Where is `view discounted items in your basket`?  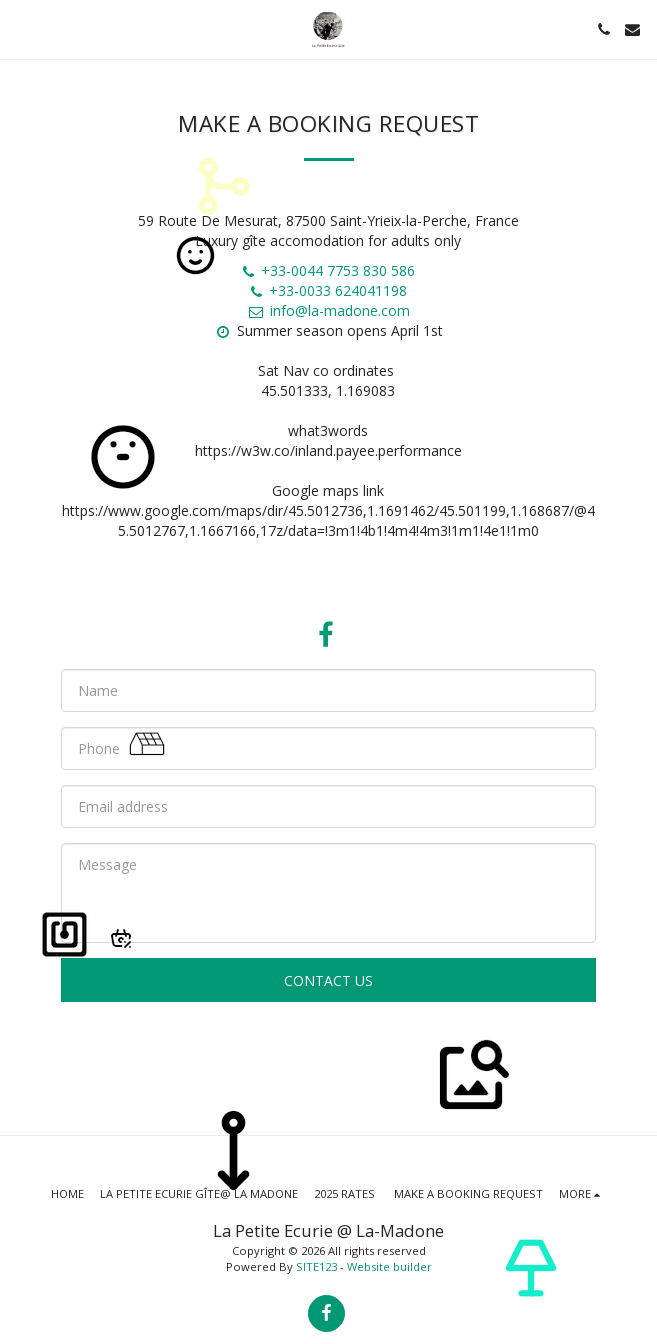
view discounted items in your basket is located at coordinates (121, 938).